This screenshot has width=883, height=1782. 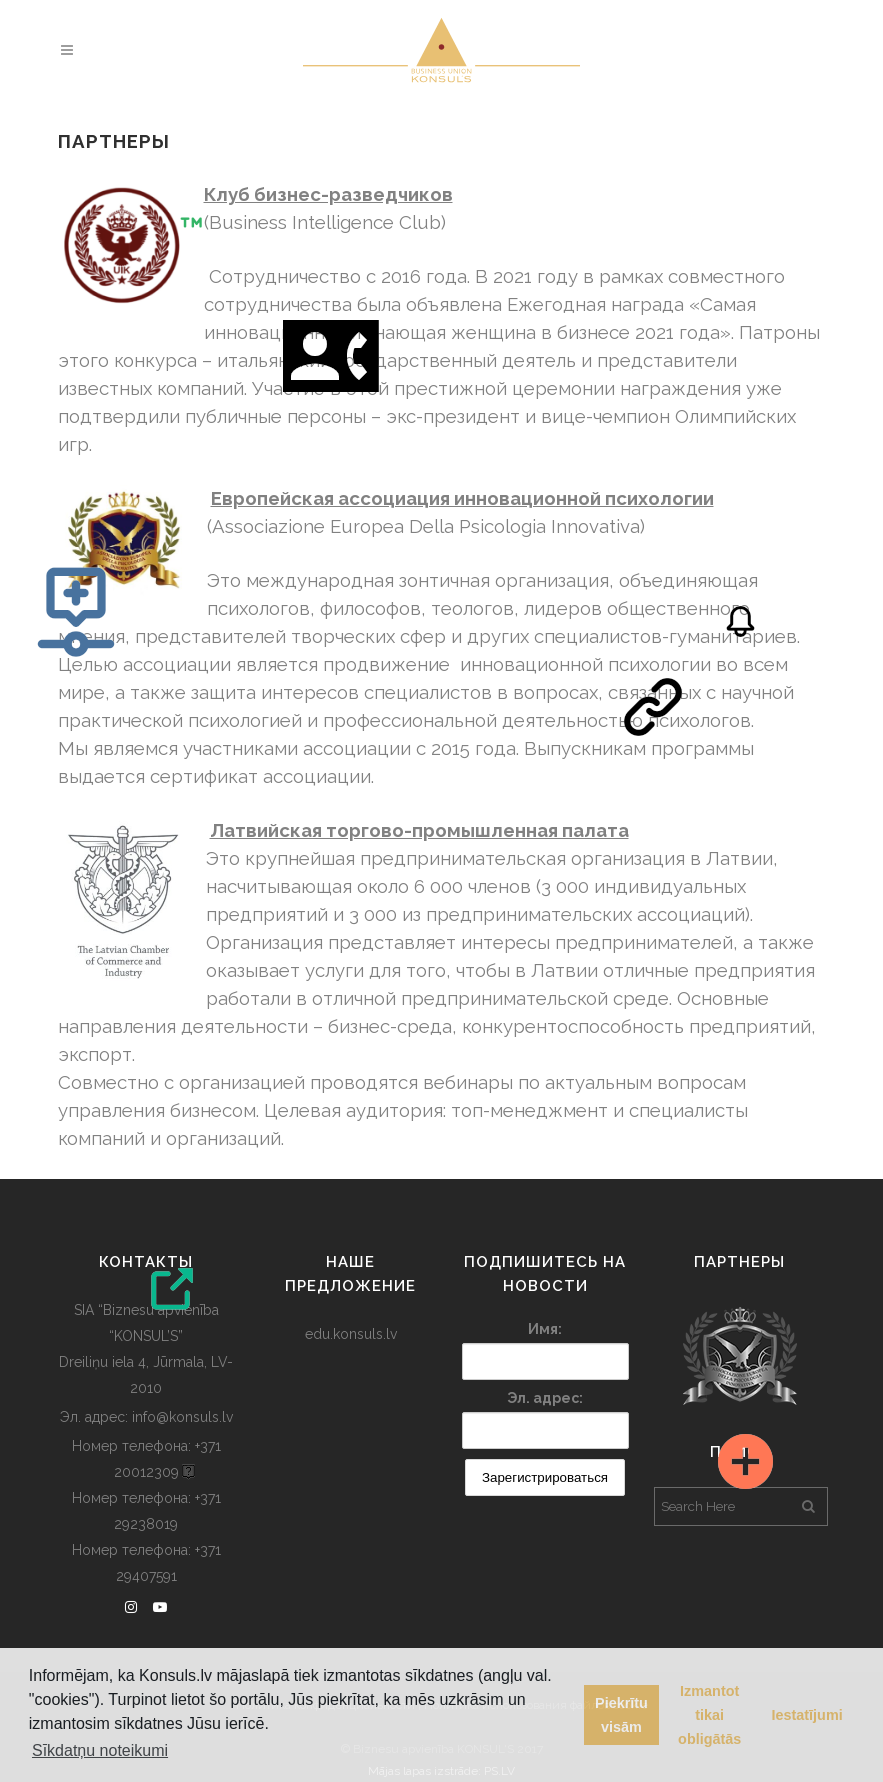 I want to click on view notifications, so click(x=740, y=621).